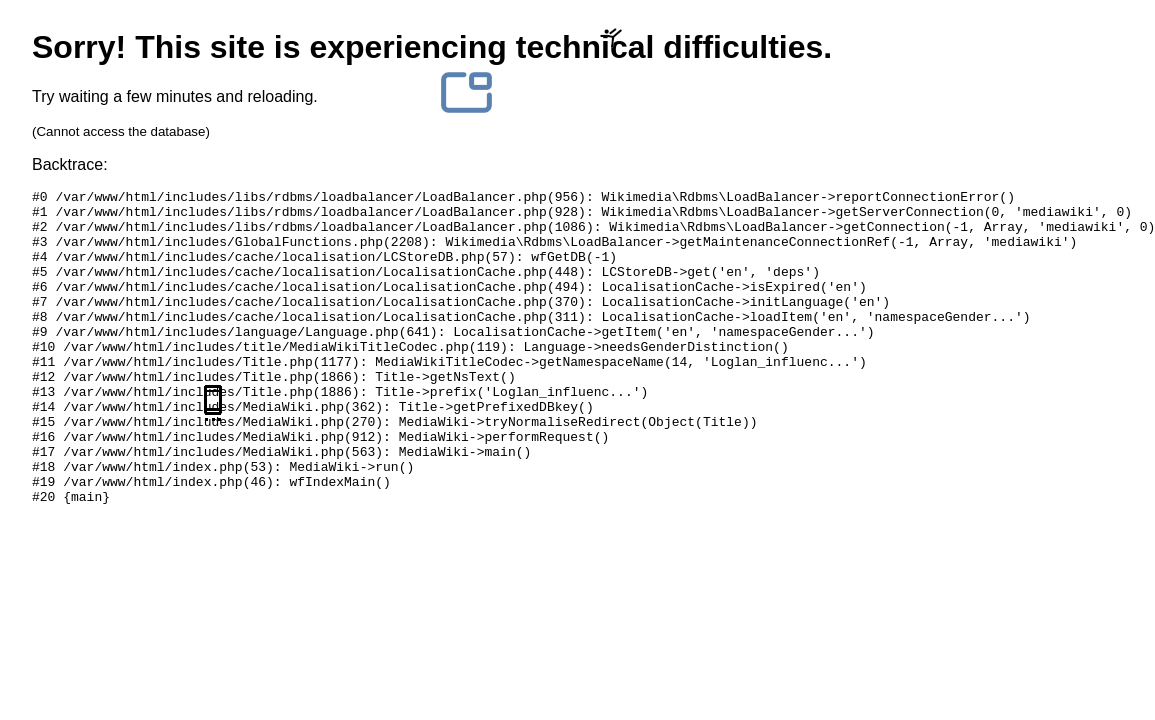  I want to click on enable picture-in-picture mode at top of screen, so click(466, 92).